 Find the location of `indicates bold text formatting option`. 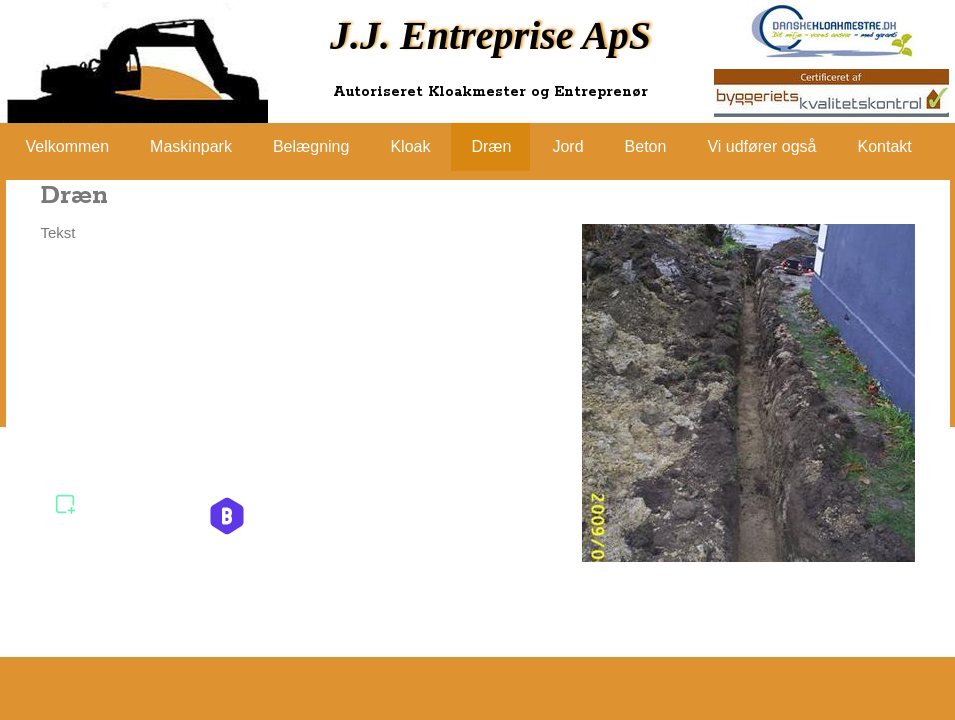

indicates bold text formatting option is located at coordinates (227, 516).